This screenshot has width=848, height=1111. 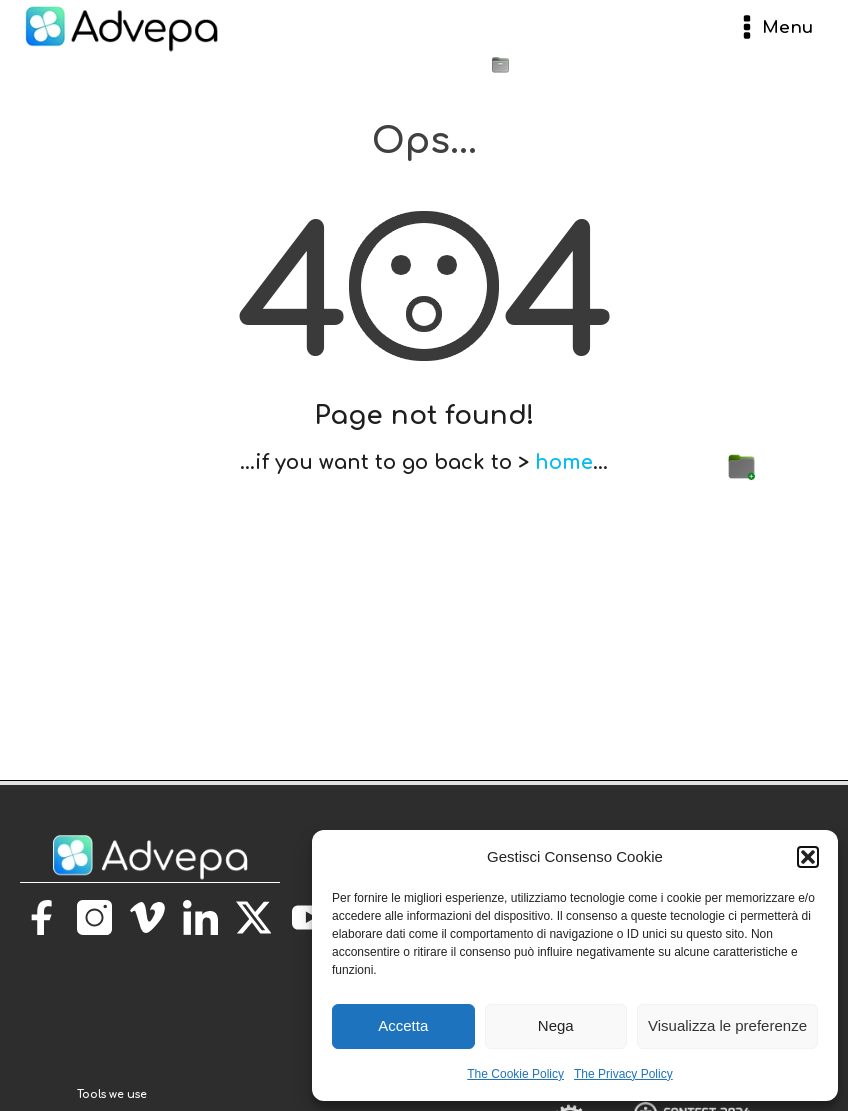 I want to click on create a new folder, so click(x=741, y=466).